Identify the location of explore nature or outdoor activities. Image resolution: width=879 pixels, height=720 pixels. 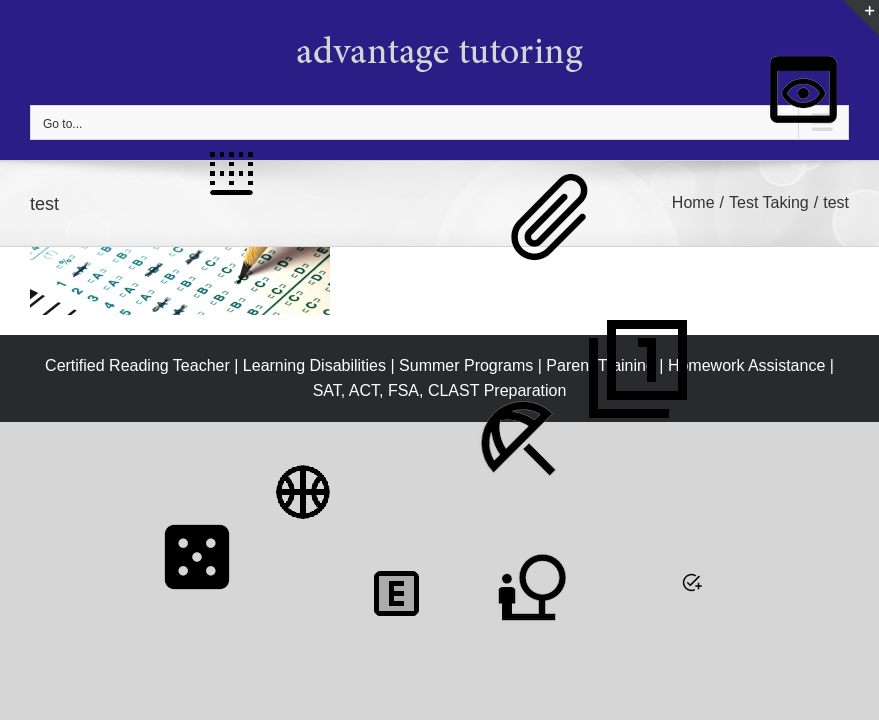
(532, 587).